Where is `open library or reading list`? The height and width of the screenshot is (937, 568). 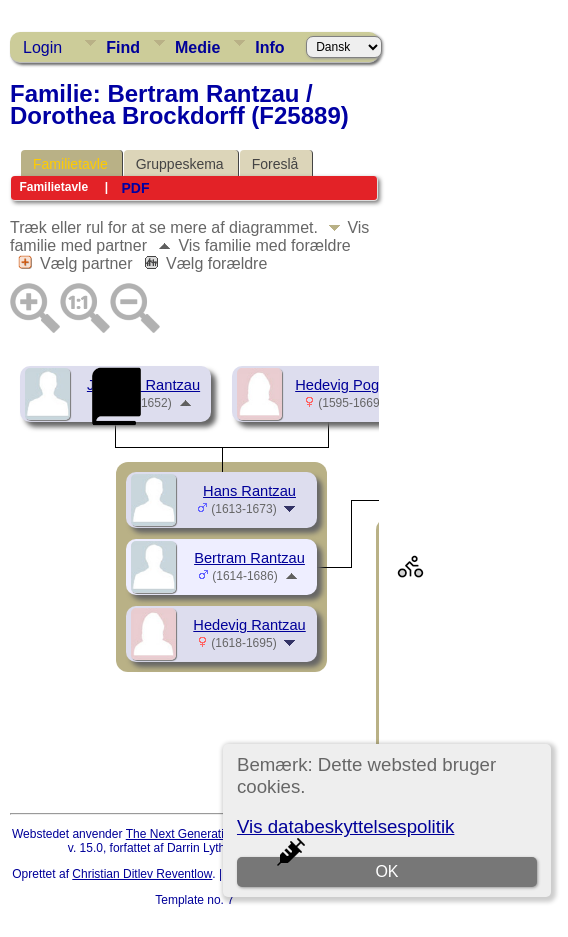
open library or reading list is located at coordinates (116, 396).